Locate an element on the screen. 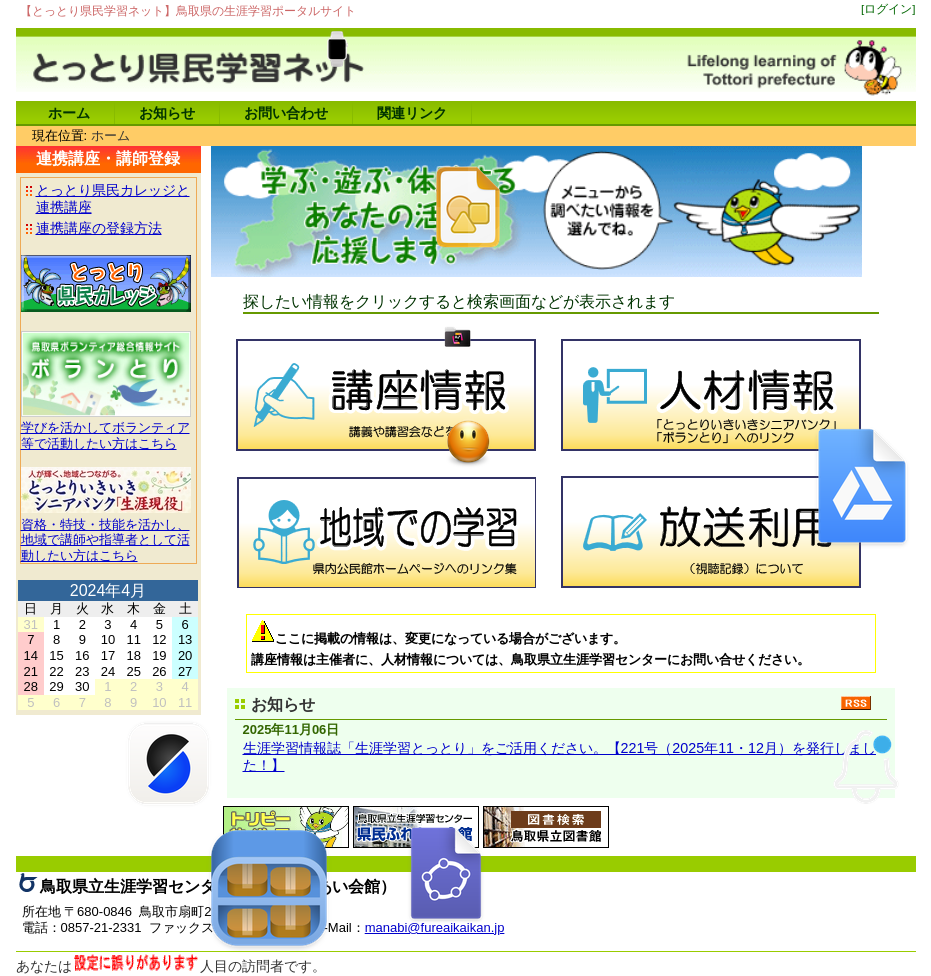 The width and height of the screenshot is (931, 976). indicates a neutral or indifferent reaction is located at coordinates (468, 443).